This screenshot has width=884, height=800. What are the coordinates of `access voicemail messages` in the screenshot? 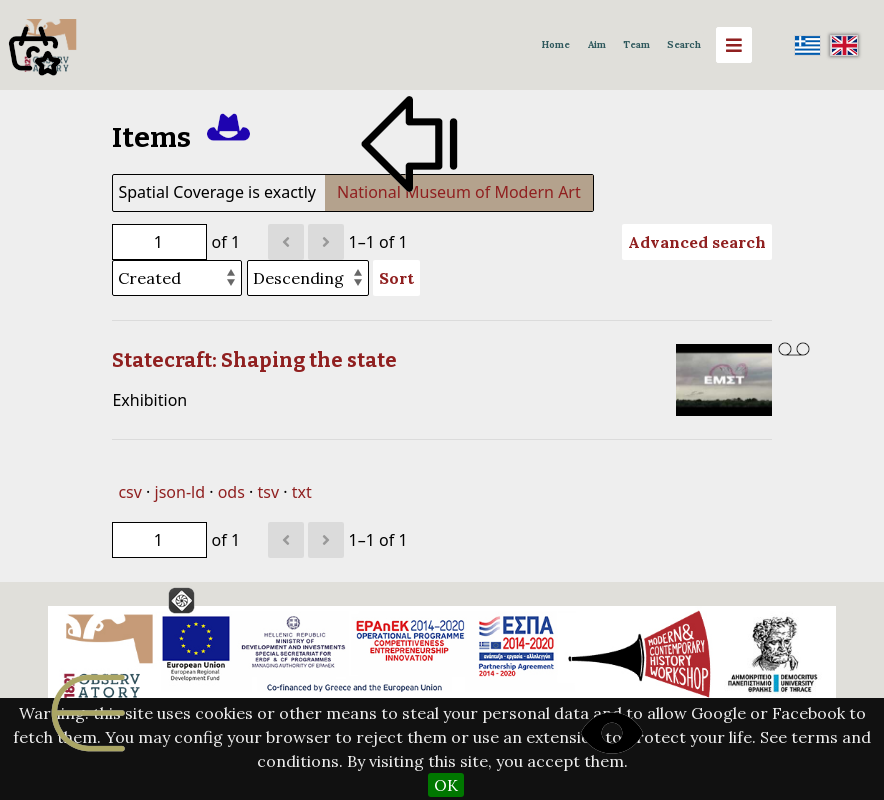 It's located at (794, 349).